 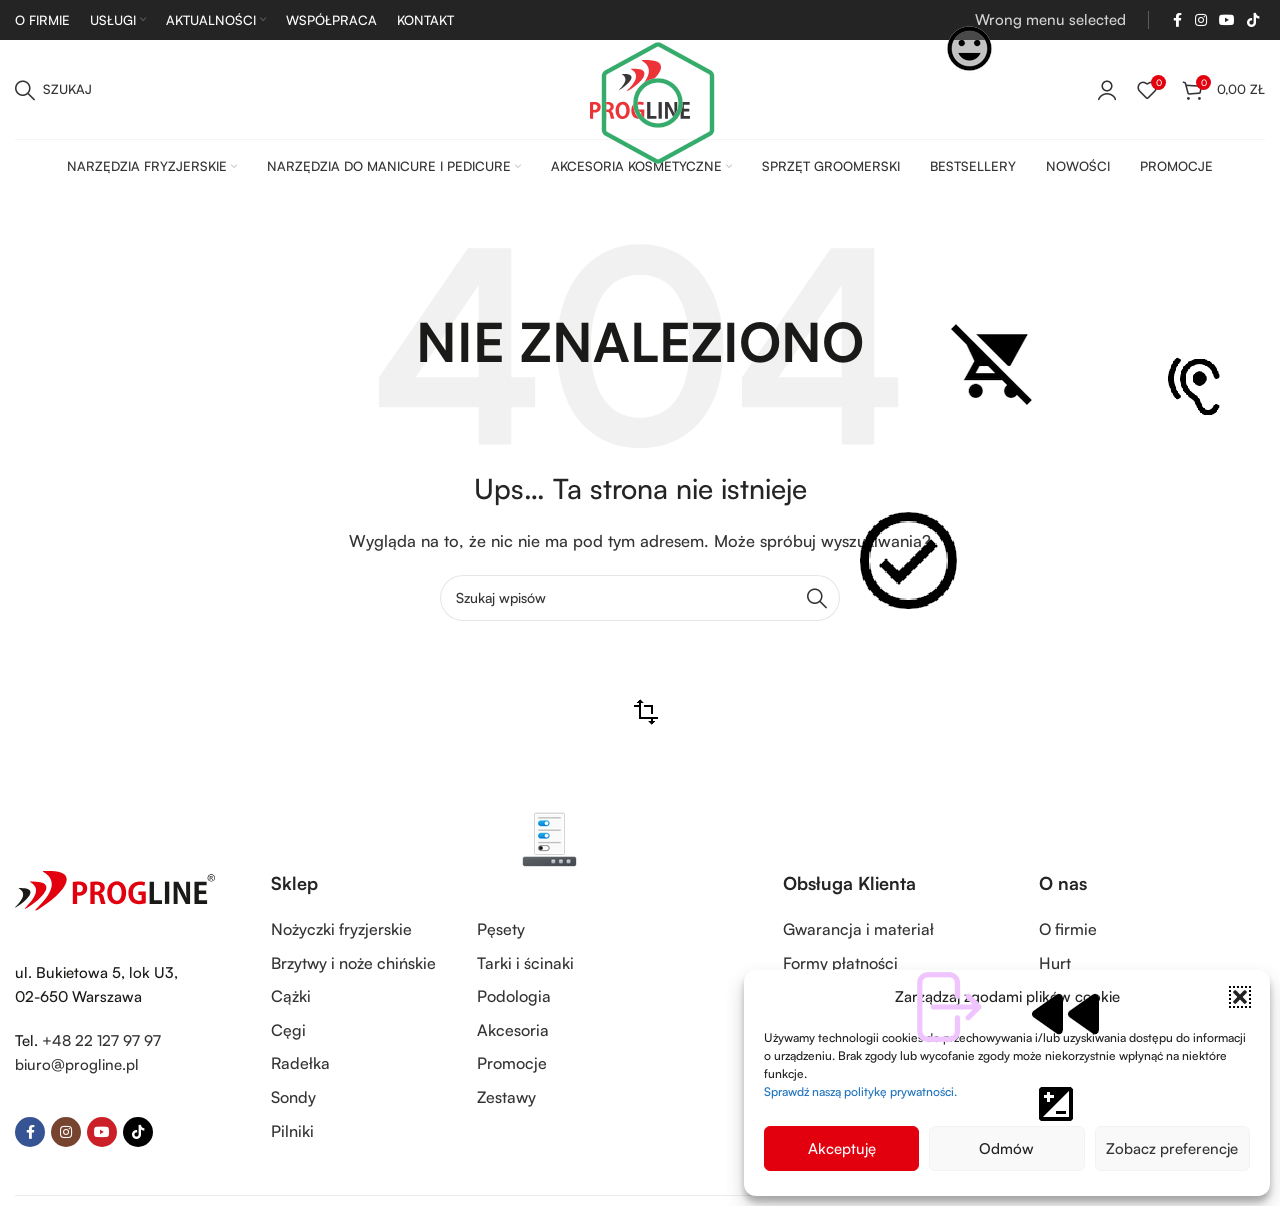 I want to click on access settings or configuration options, so click(x=658, y=103).